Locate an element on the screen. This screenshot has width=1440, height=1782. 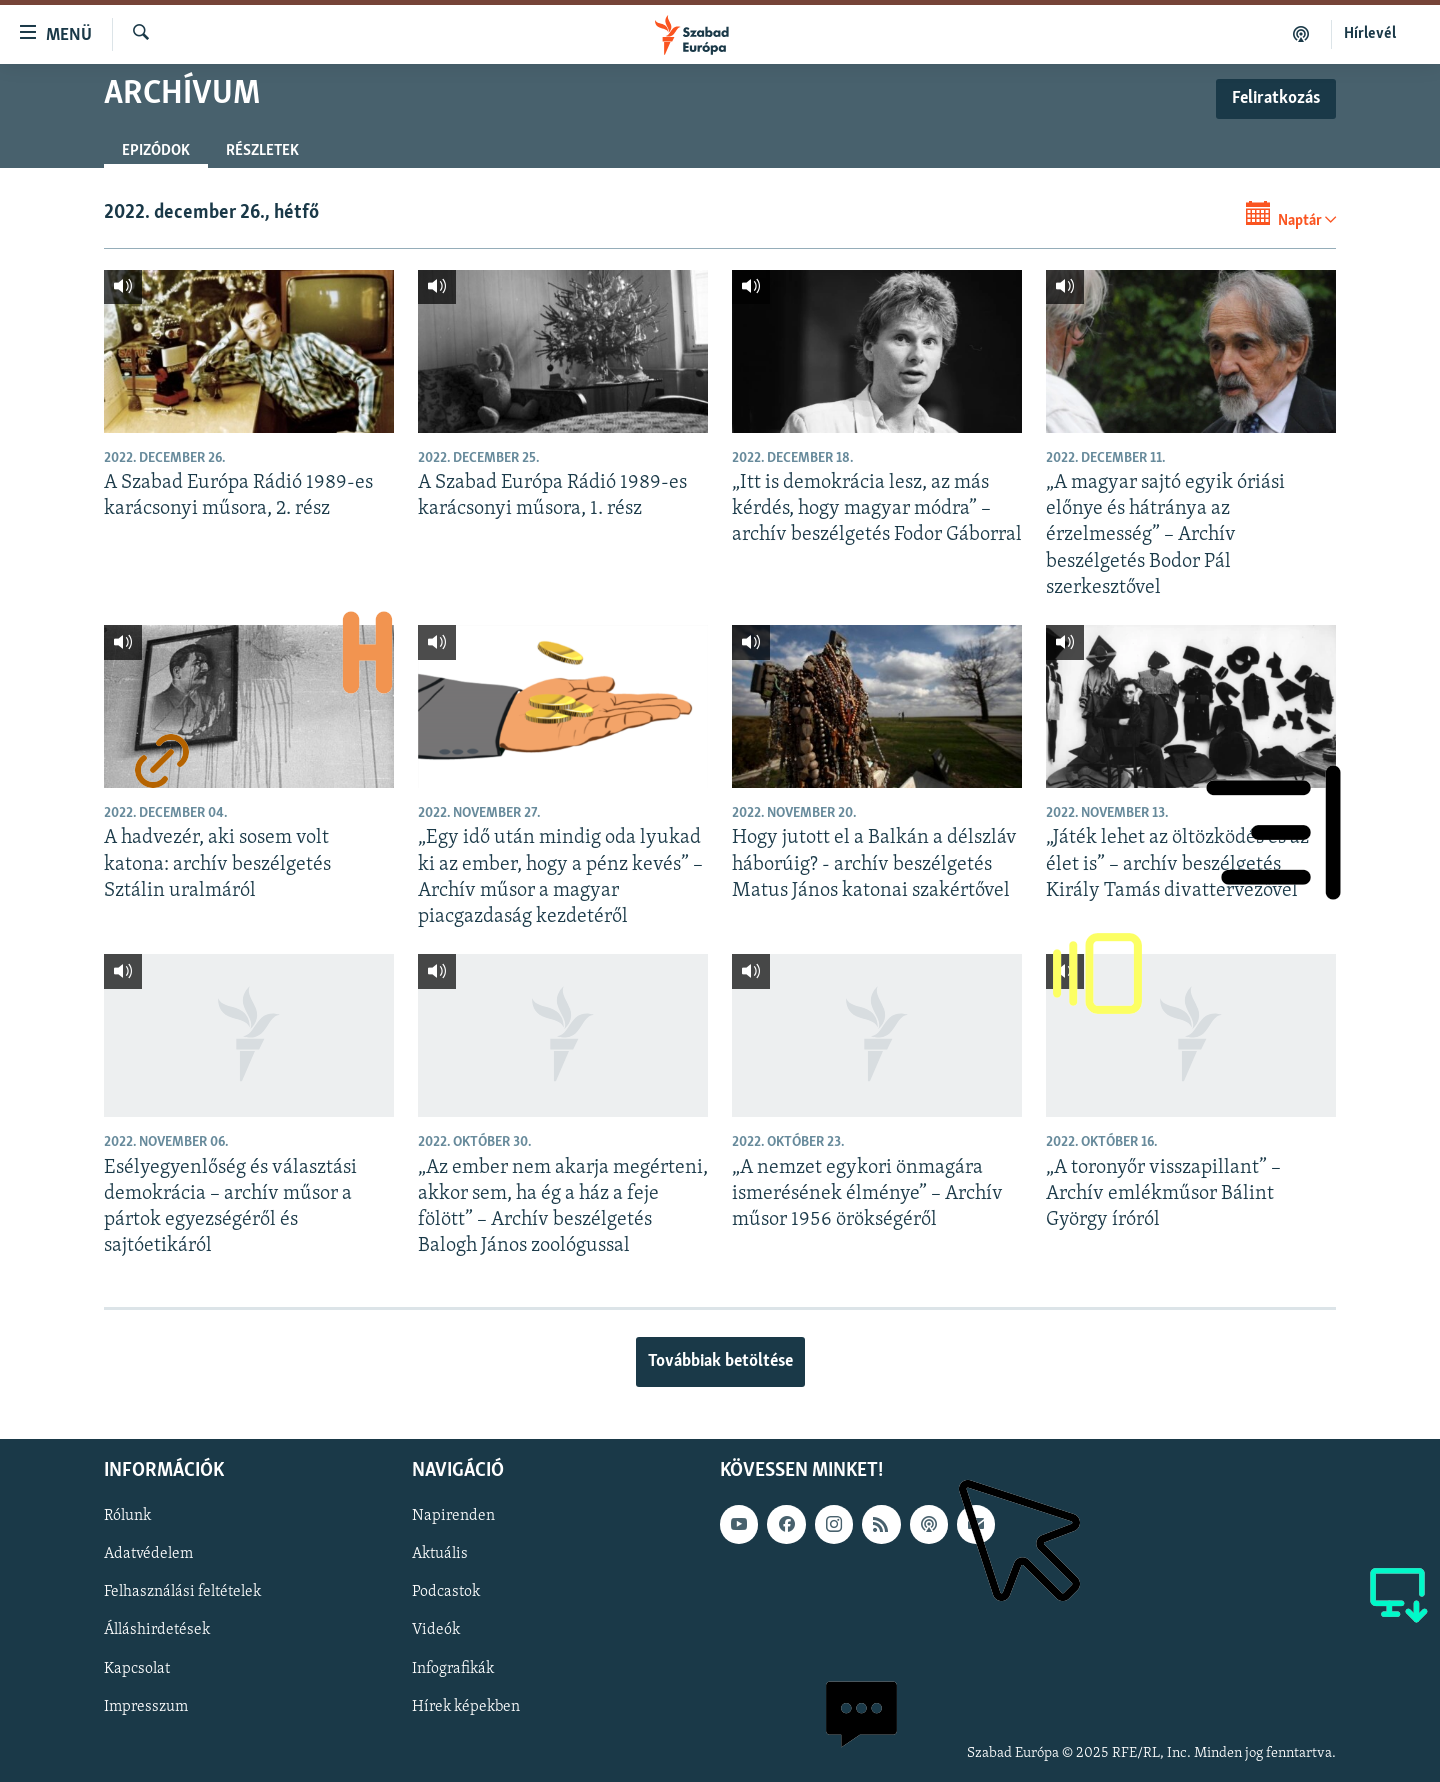
open chat or messaging is located at coordinates (861, 1714).